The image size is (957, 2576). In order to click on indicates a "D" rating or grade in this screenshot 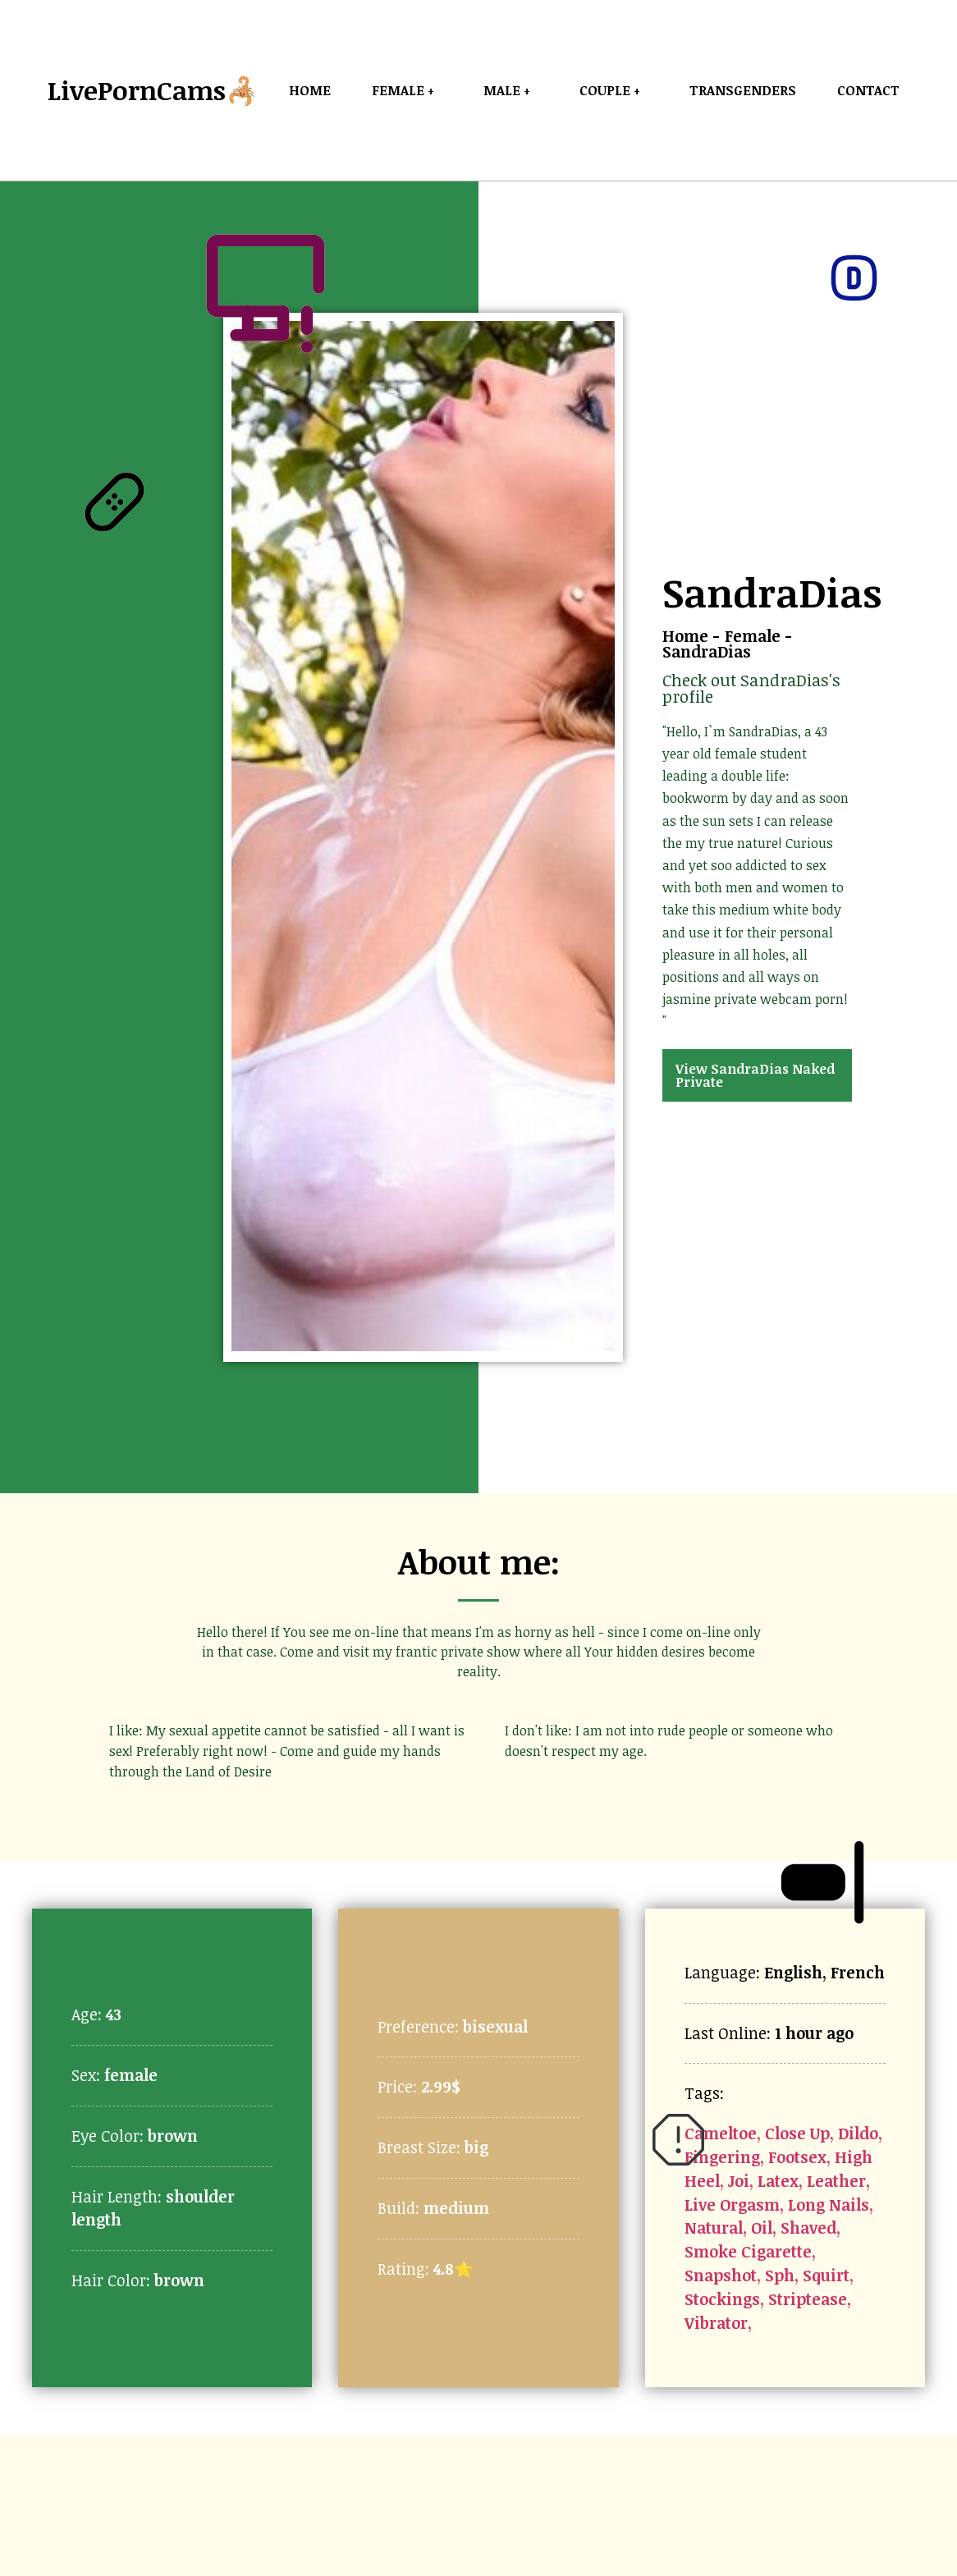, I will do `click(854, 277)`.